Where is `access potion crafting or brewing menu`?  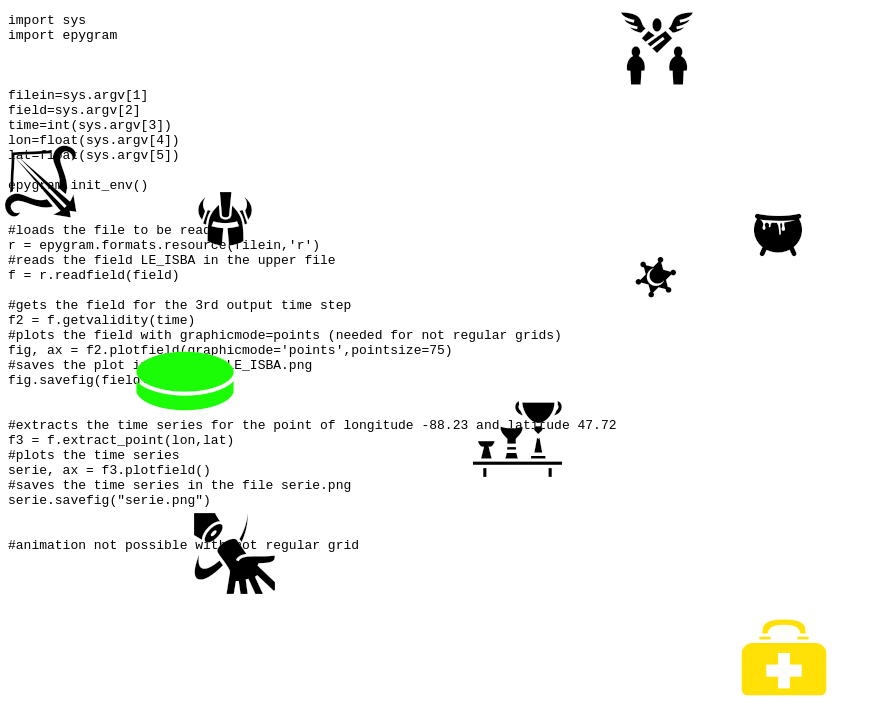
access potion crafting or brewing menu is located at coordinates (778, 235).